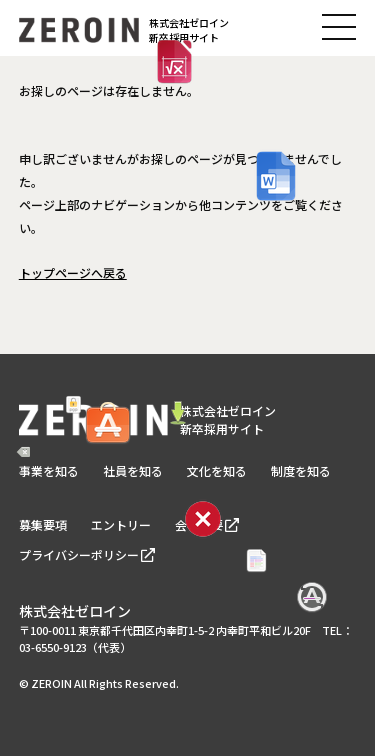  What do you see at coordinates (256, 560) in the screenshot?
I see `access development tools and applications` at bounding box center [256, 560].